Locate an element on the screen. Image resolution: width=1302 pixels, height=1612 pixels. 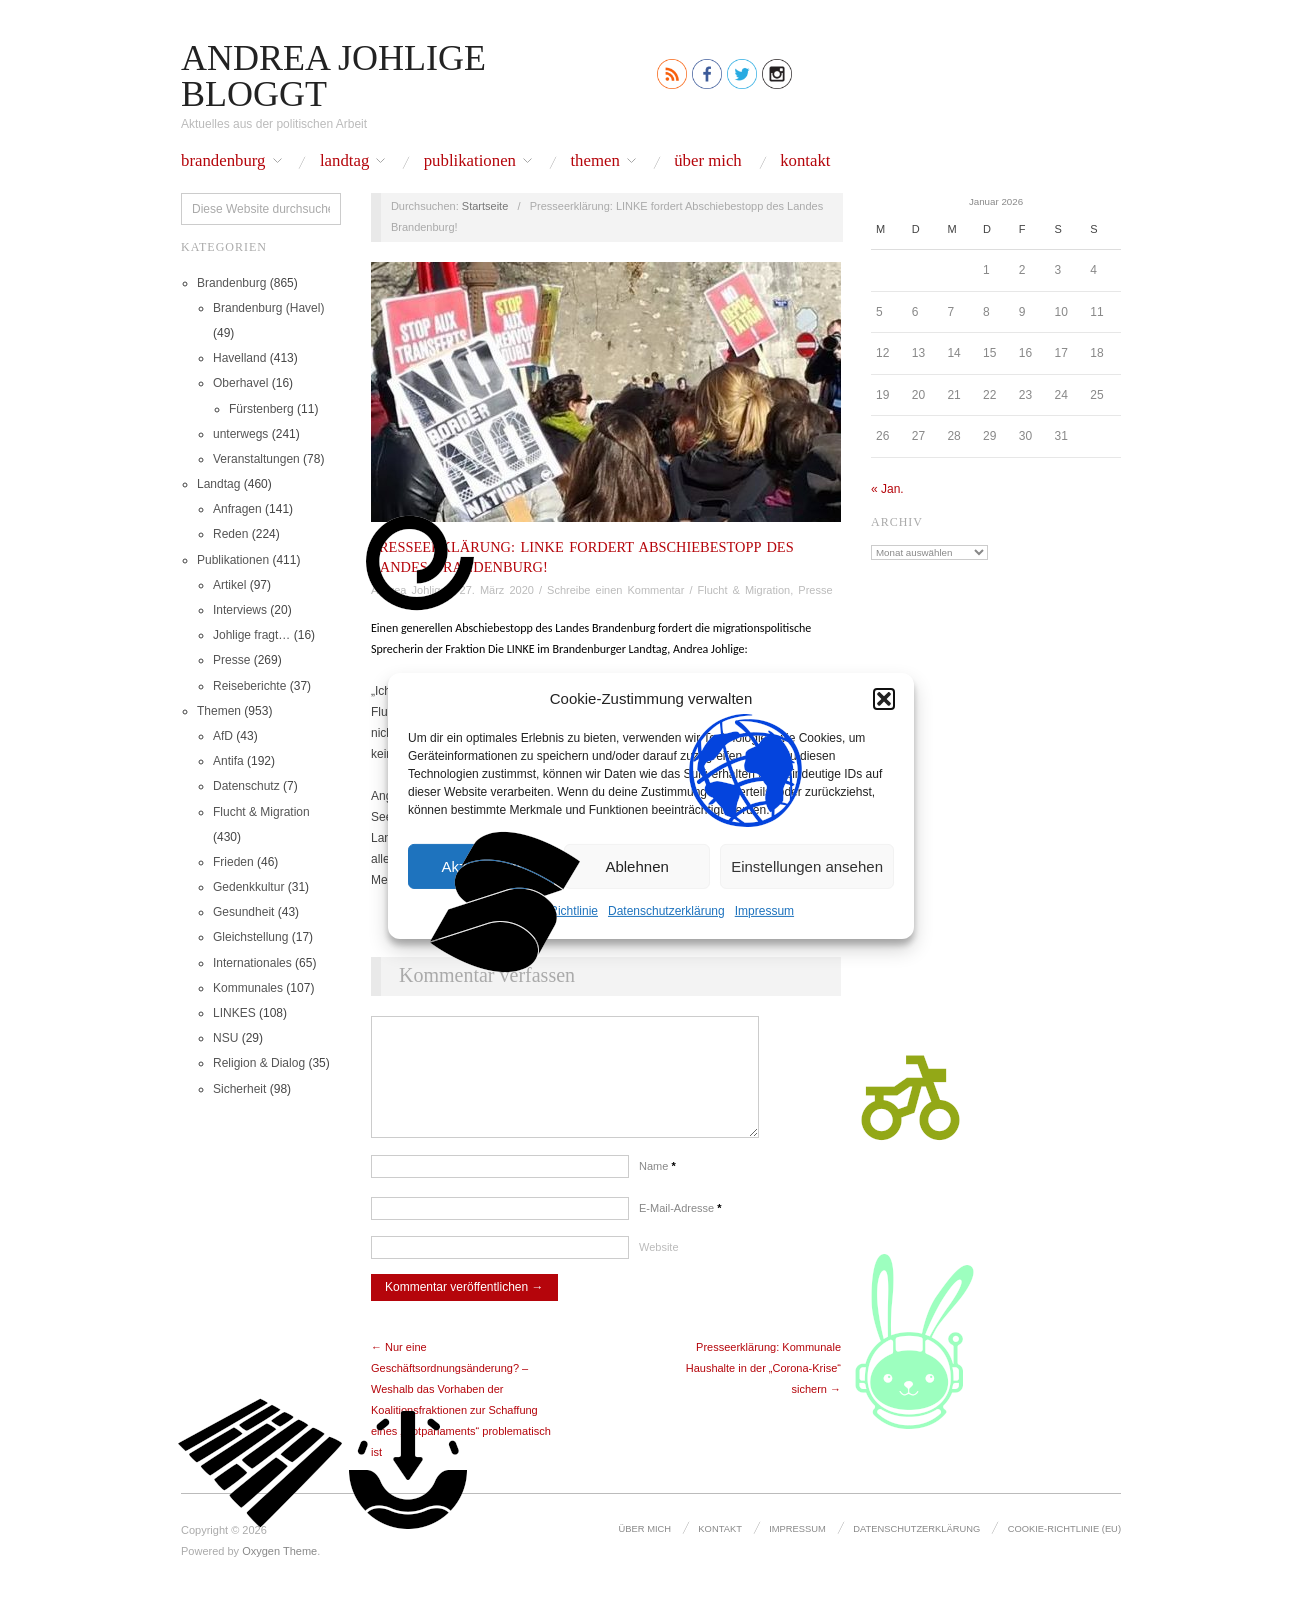
select motorcycle as transportation mode is located at coordinates (910, 1095).